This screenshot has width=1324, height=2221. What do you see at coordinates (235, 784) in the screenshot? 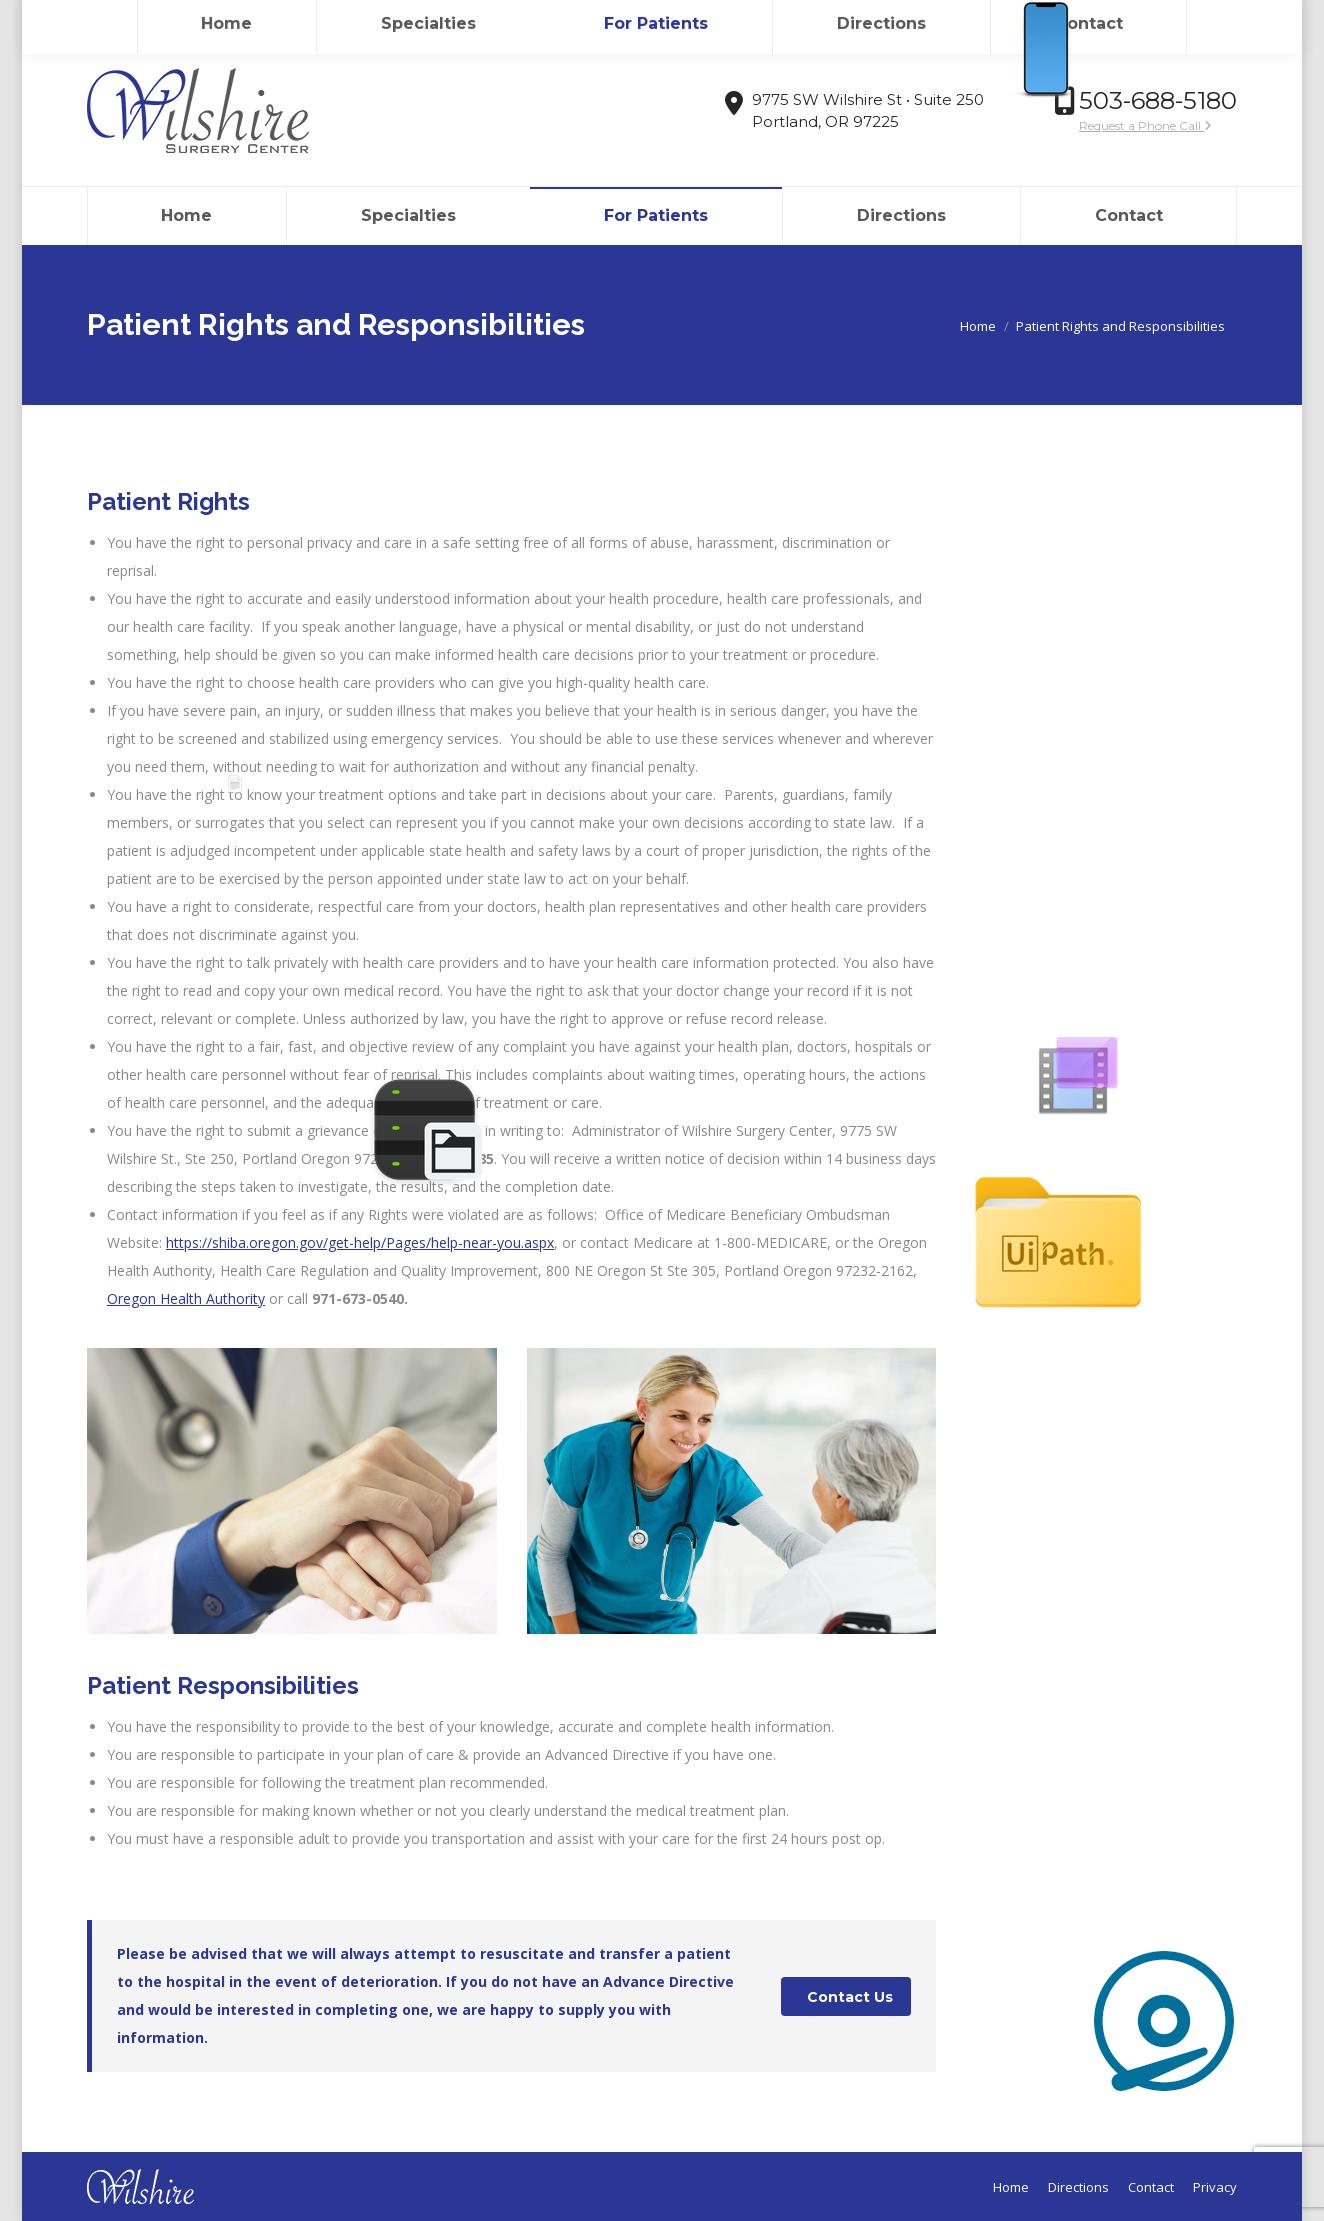
I see `open a text file` at bounding box center [235, 784].